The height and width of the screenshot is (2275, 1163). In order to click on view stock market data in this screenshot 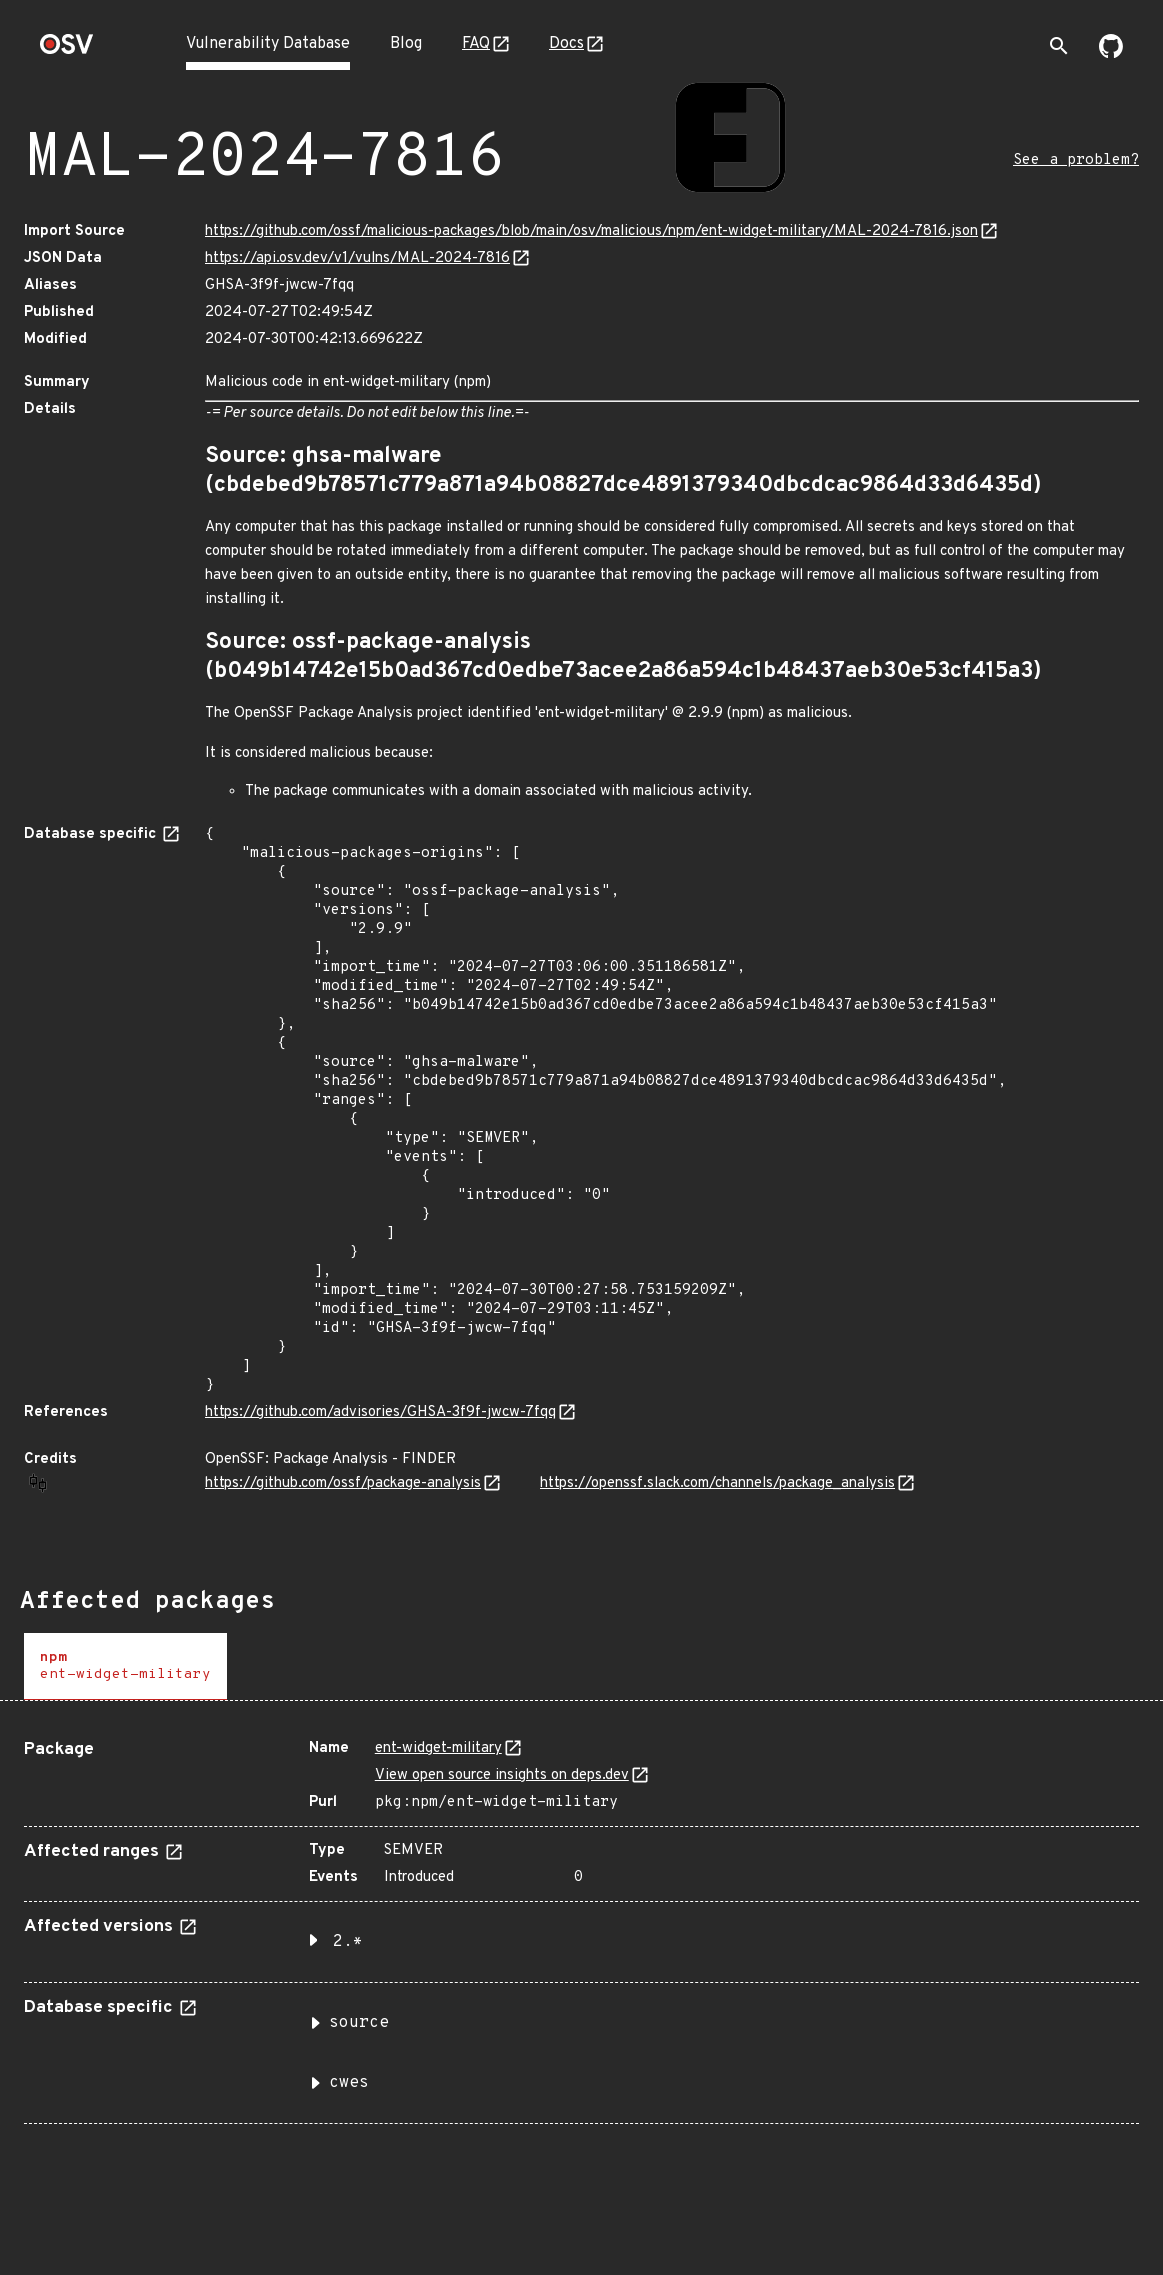, I will do `click(38, 1483)`.